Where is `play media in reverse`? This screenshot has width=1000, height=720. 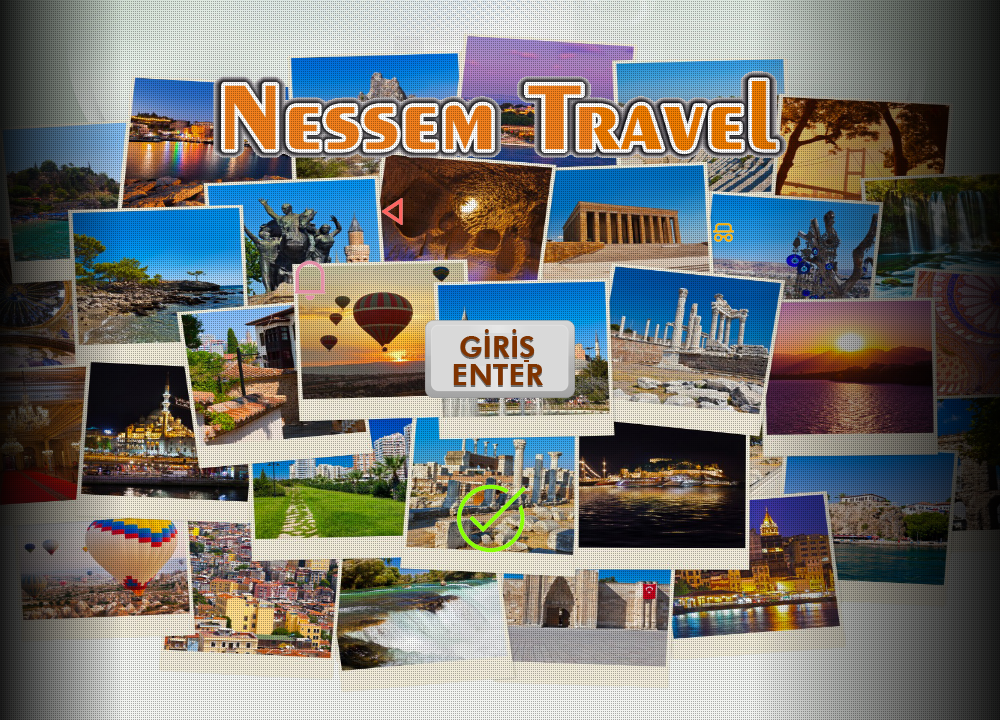
play media in reverse is located at coordinates (395, 211).